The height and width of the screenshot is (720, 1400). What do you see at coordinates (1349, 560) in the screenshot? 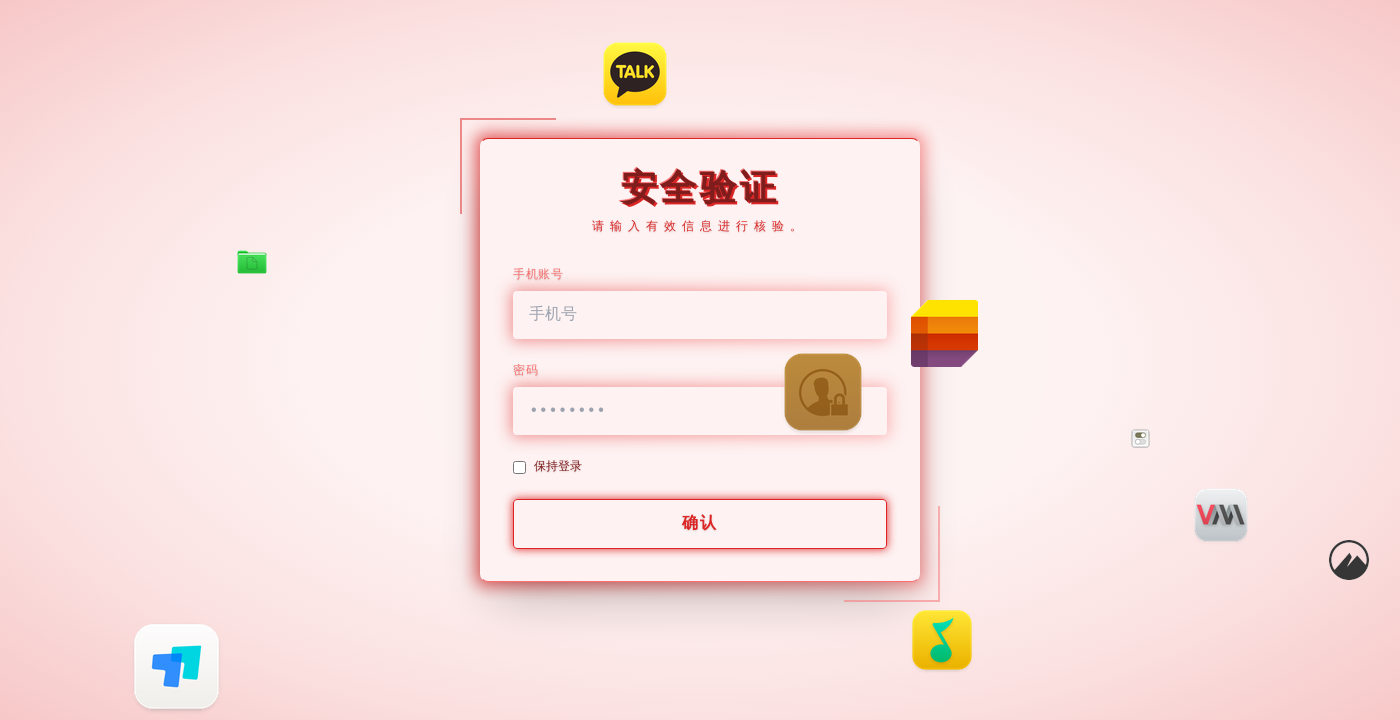
I see `launch cinnamon desktop environment` at bounding box center [1349, 560].